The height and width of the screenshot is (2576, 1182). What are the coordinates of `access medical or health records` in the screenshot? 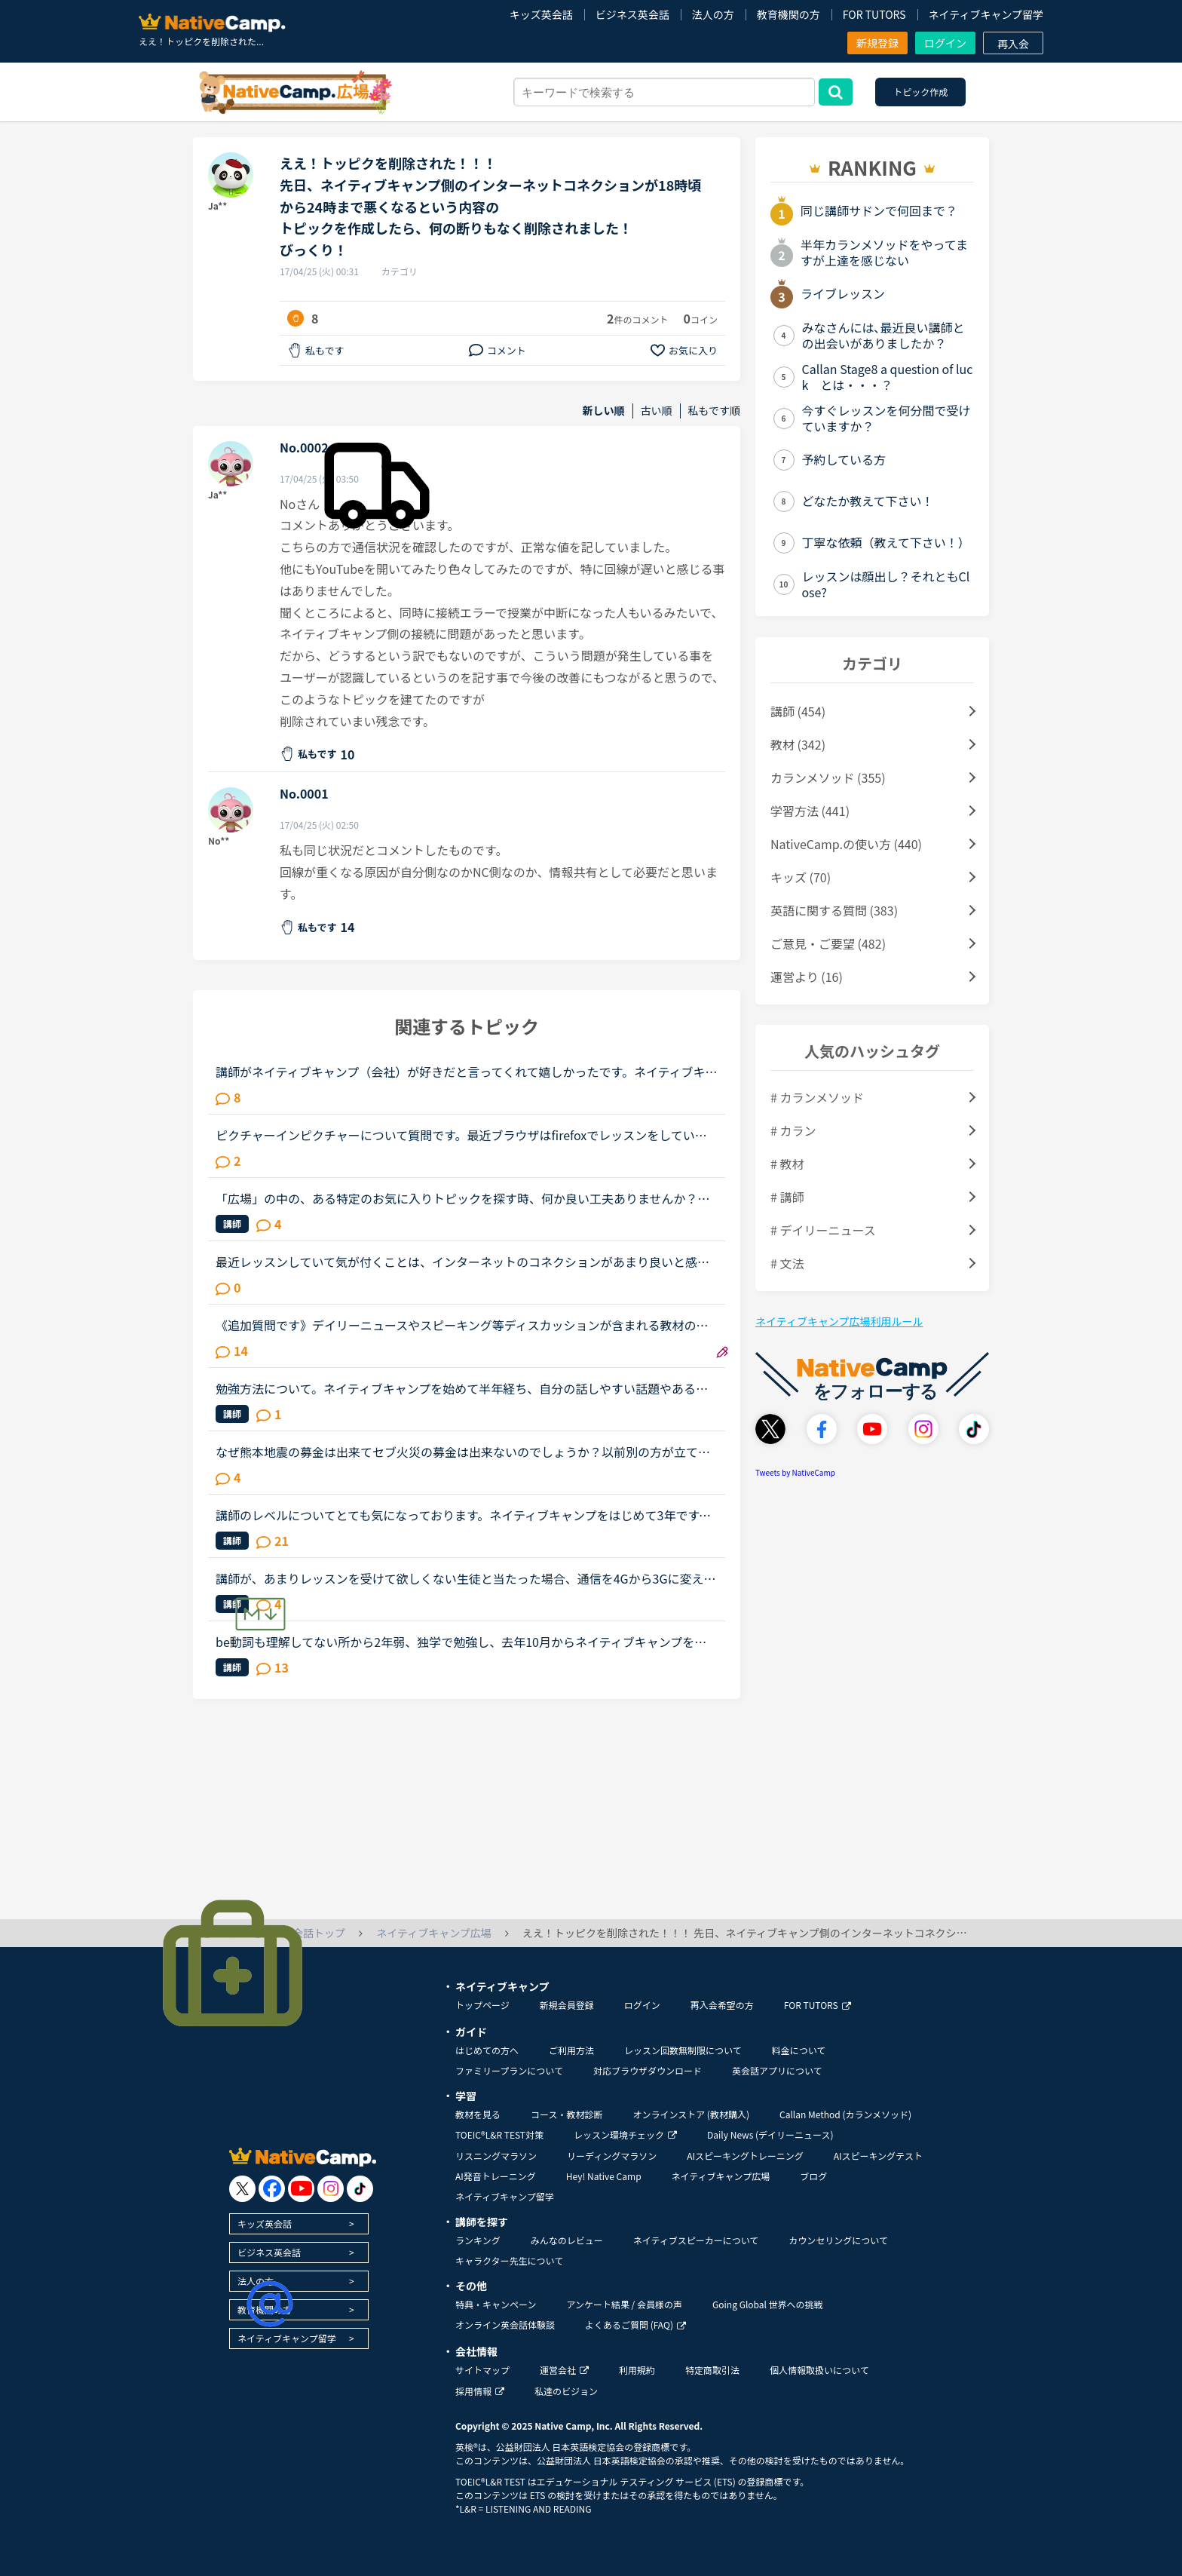 It's located at (232, 1969).